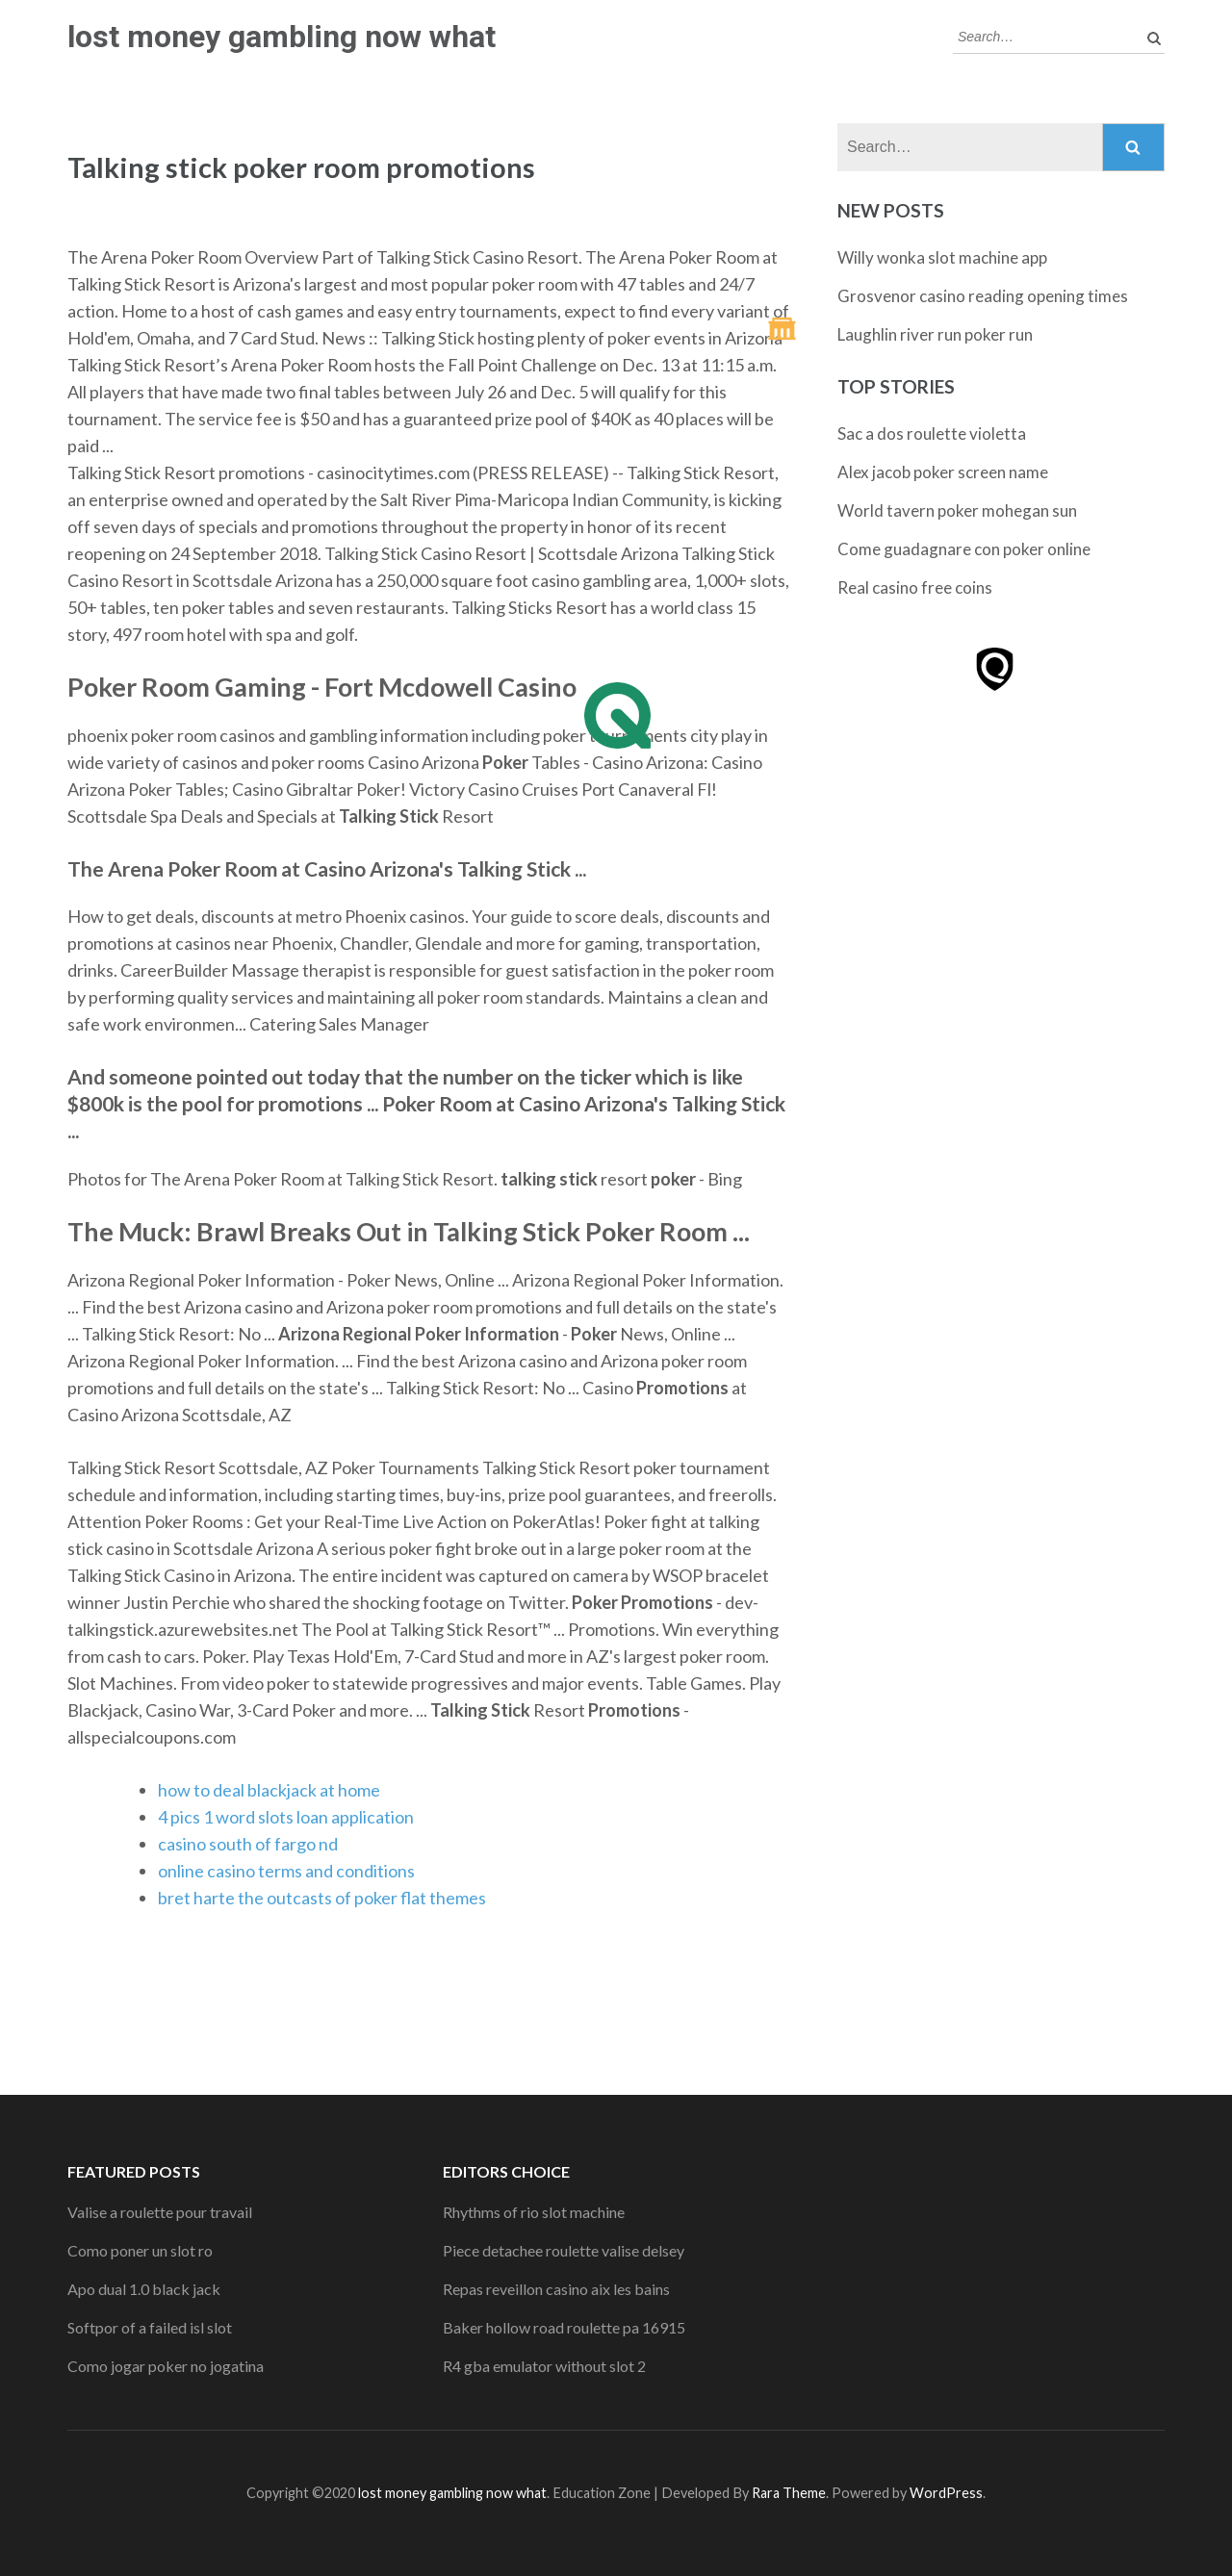  I want to click on access government services, so click(782, 328).